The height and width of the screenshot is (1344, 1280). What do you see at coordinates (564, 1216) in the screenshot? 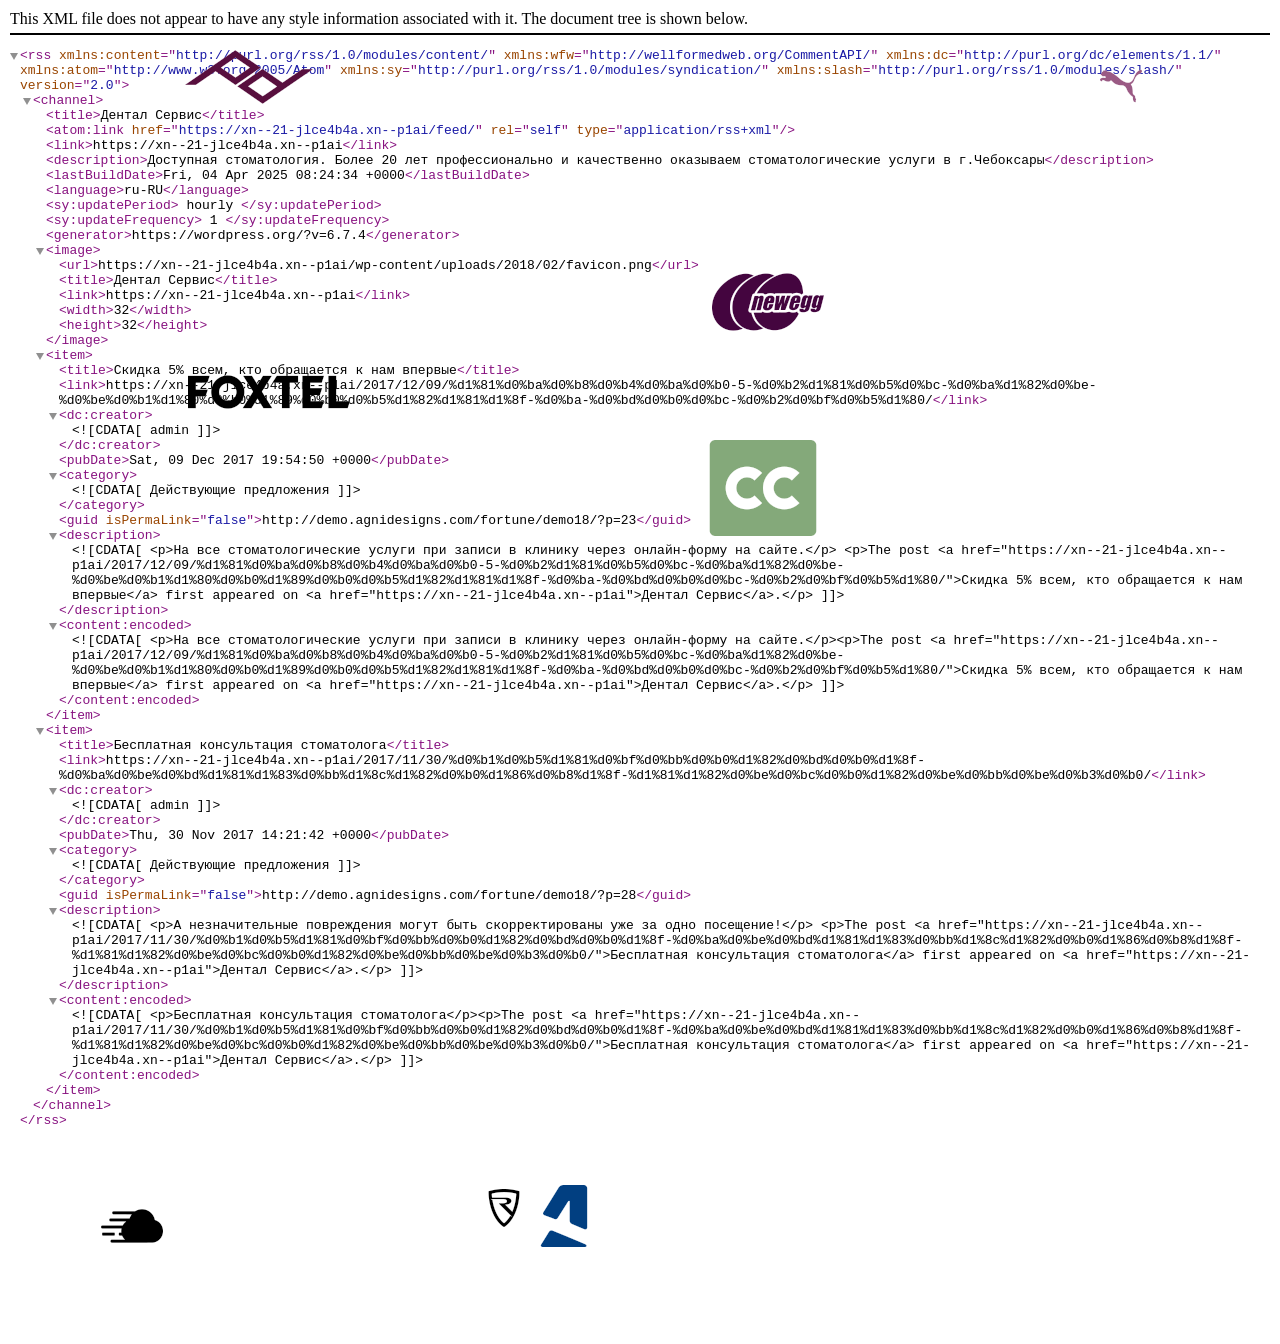
I see `visit gsmarena website for phone specs and reviews` at bounding box center [564, 1216].